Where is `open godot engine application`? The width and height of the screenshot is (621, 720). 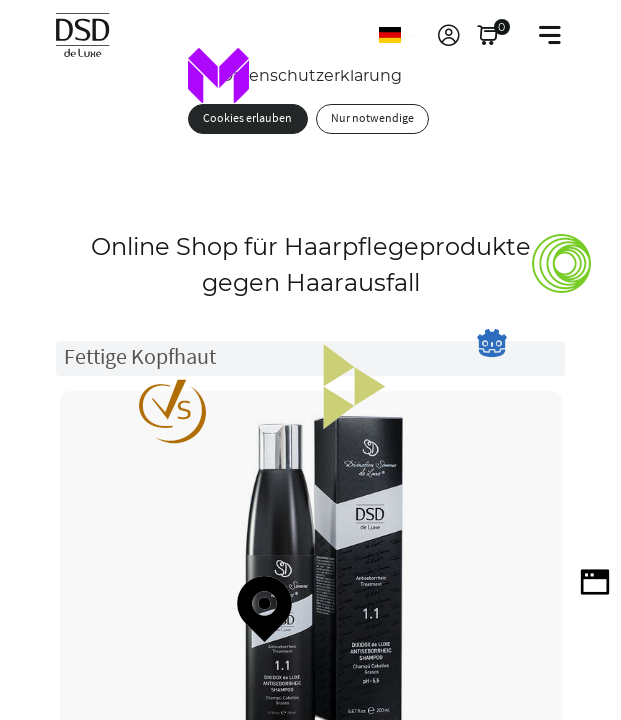
open godot engine application is located at coordinates (492, 343).